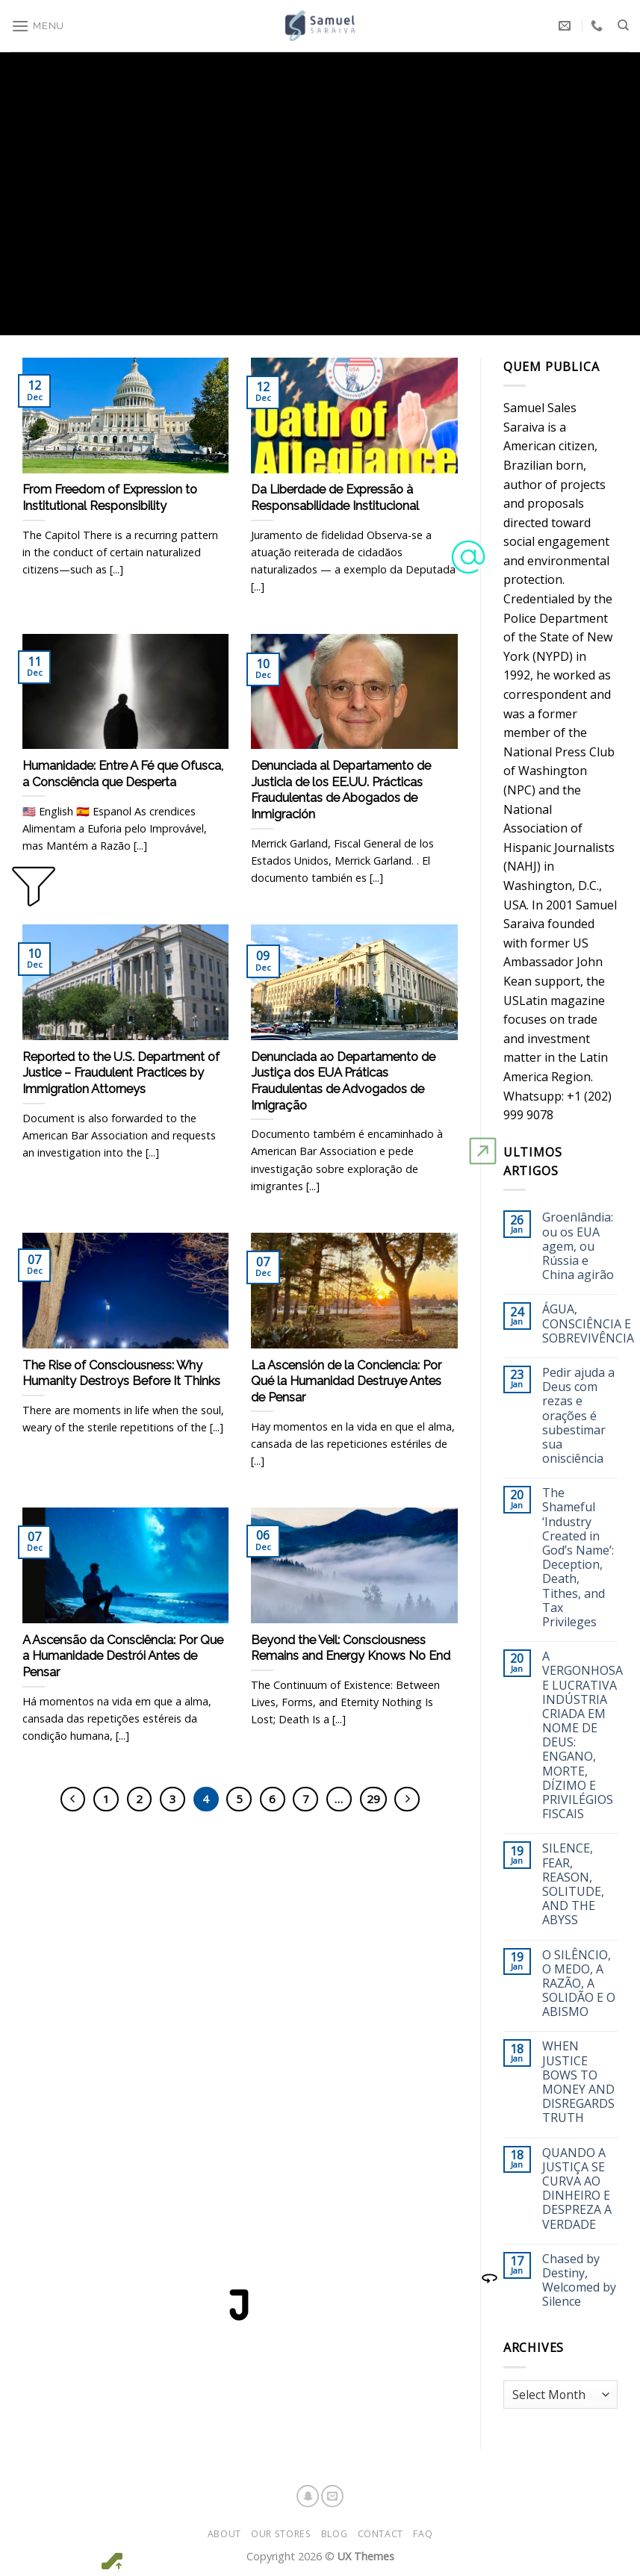  I want to click on enter or view email address, so click(468, 557).